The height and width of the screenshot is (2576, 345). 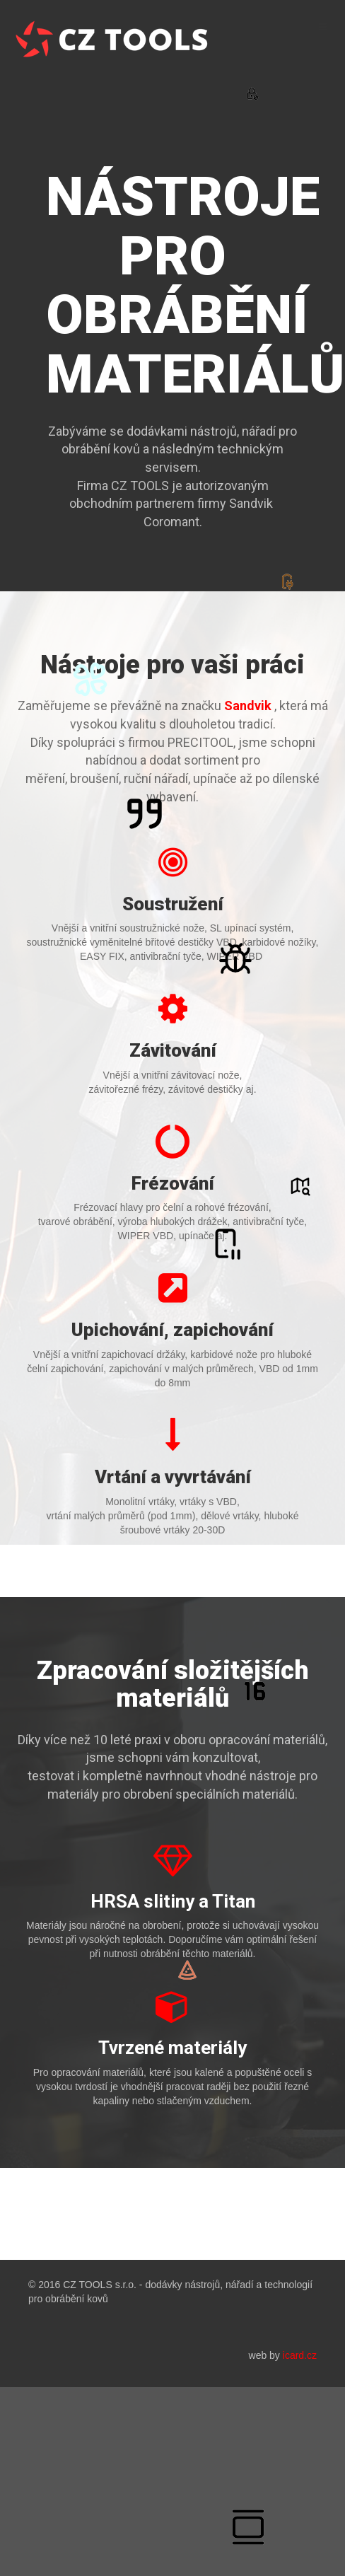 What do you see at coordinates (300, 1185) in the screenshot?
I see `search for a location on the map` at bounding box center [300, 1185].